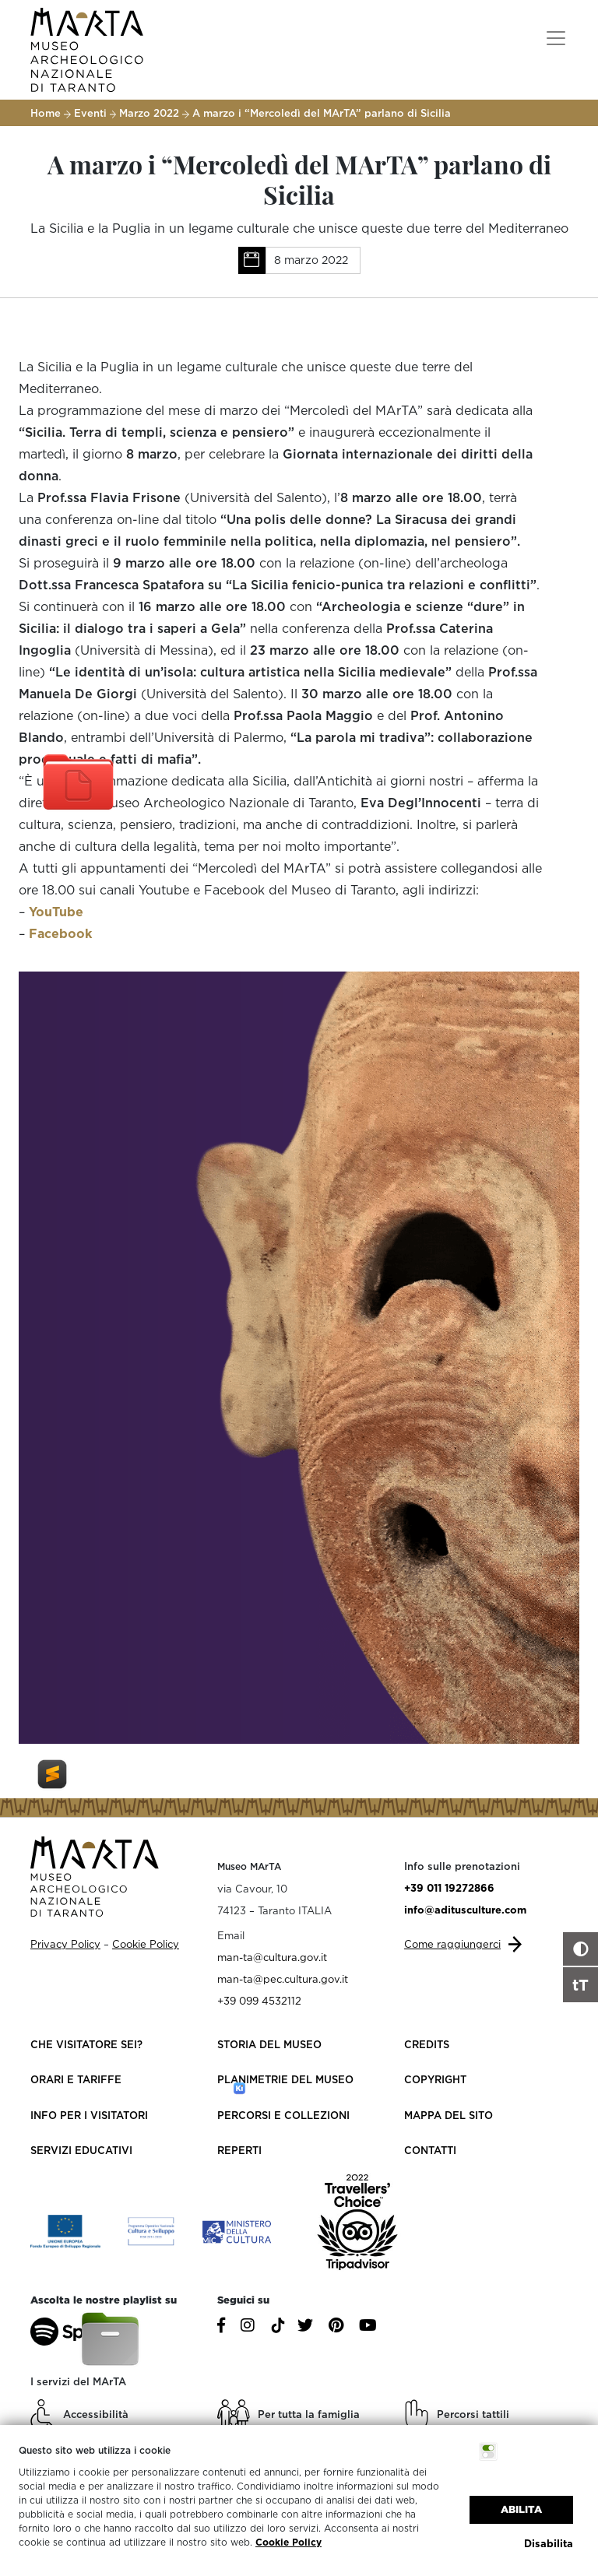 The width and height of the screenshot is (598, 2576). I want to click on open your documents folder, so click(78, 782).